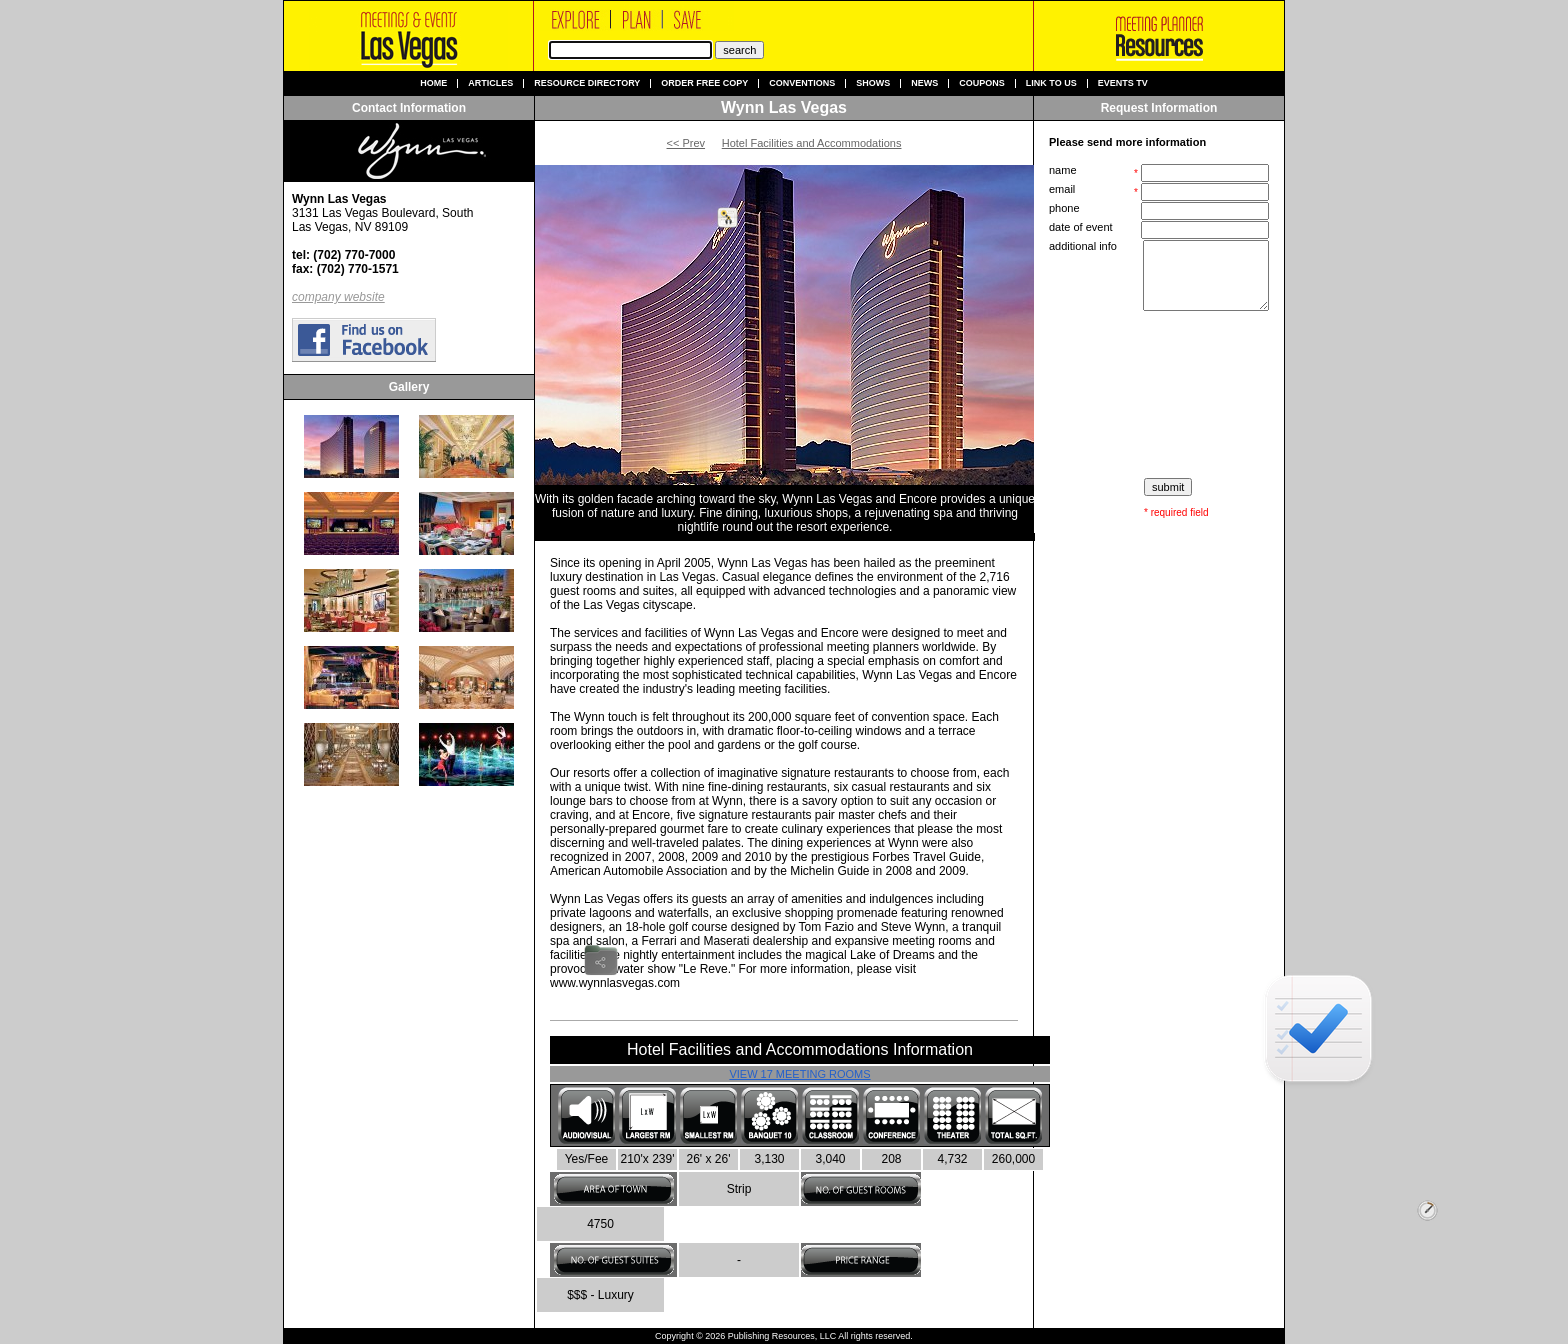  I want to click on open sysprof system profiler, so click(1427, 1210).